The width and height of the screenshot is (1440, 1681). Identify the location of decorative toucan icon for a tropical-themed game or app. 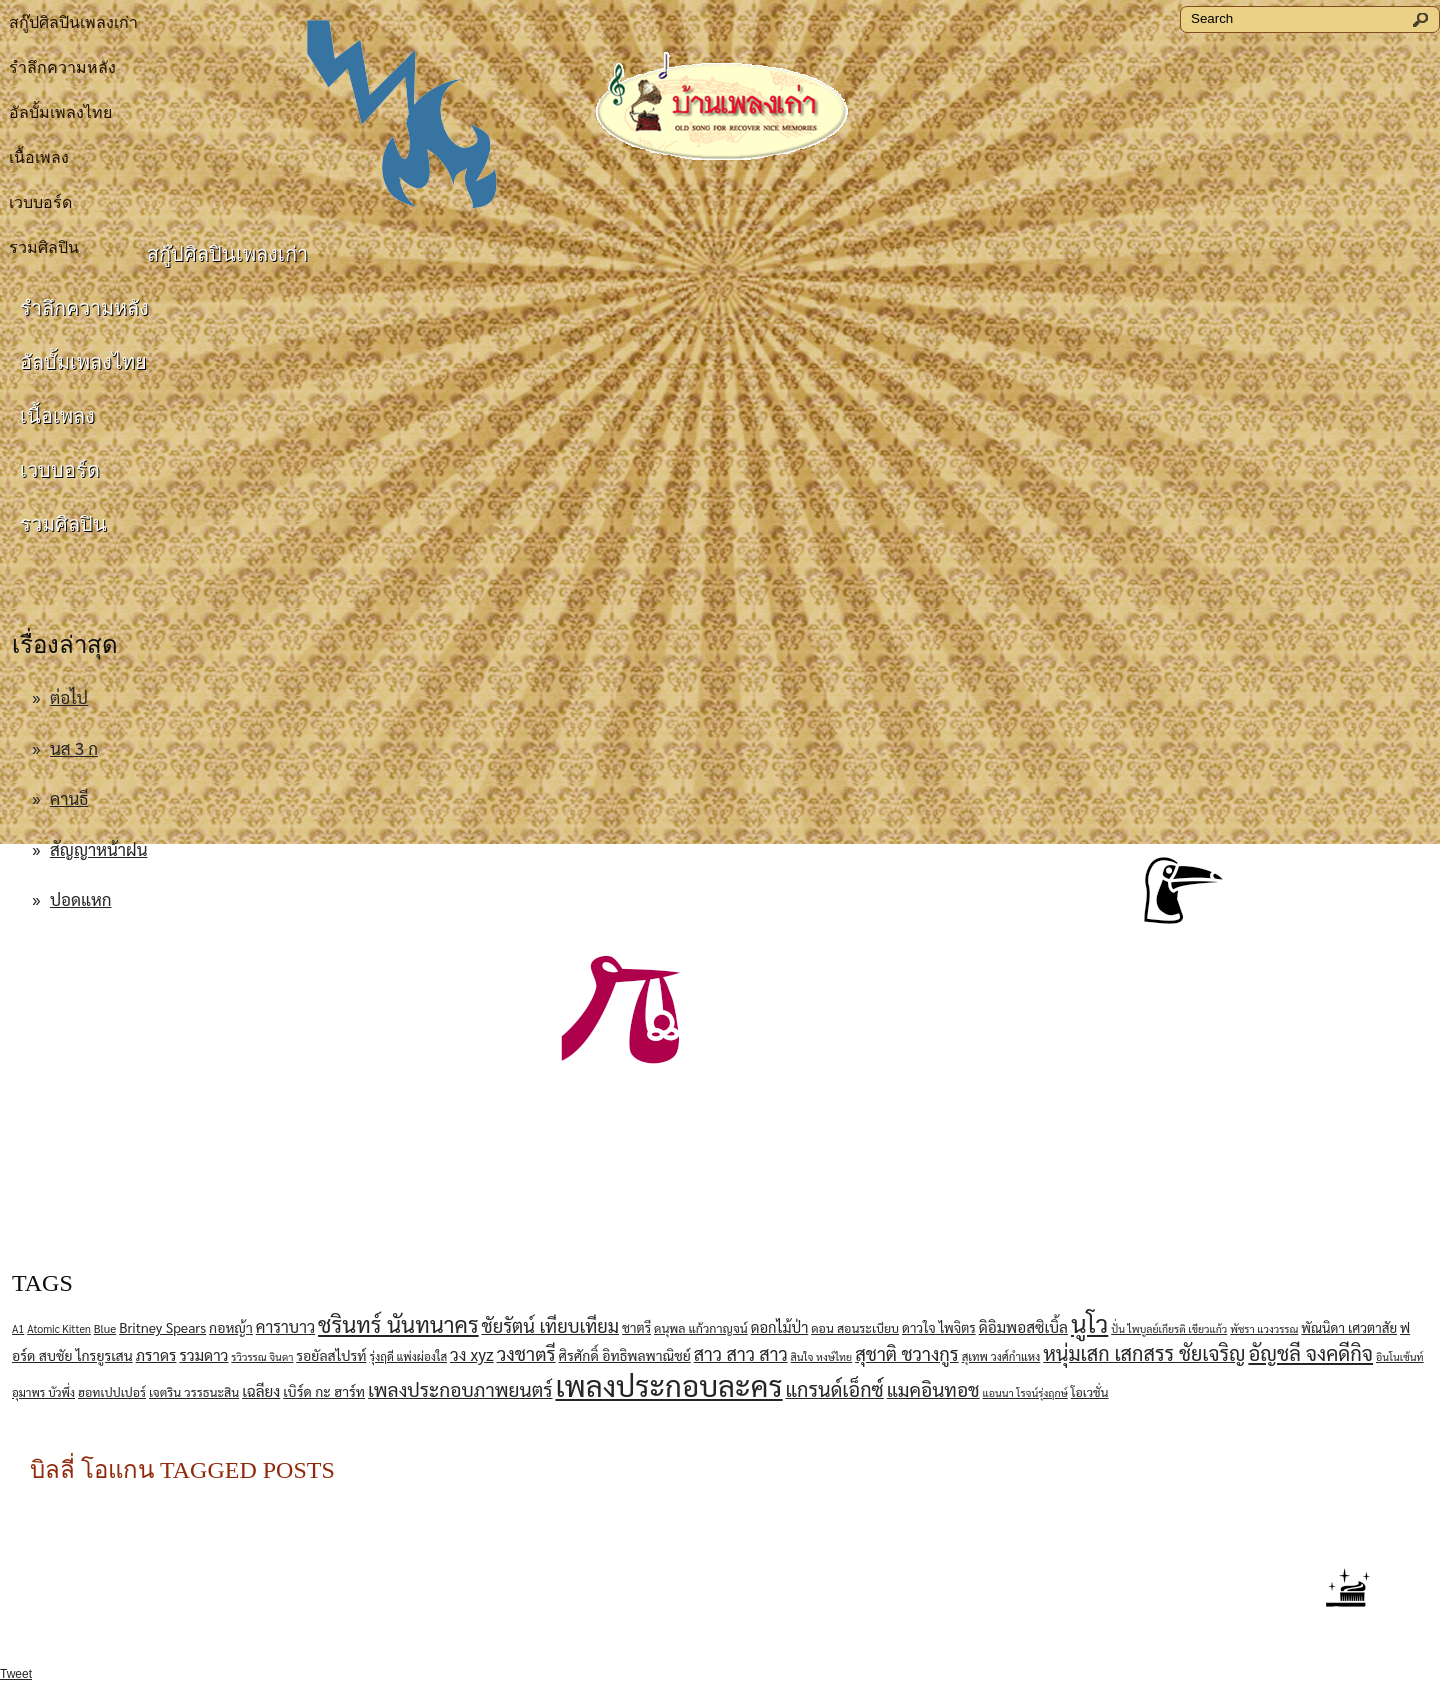
(1183, 890).